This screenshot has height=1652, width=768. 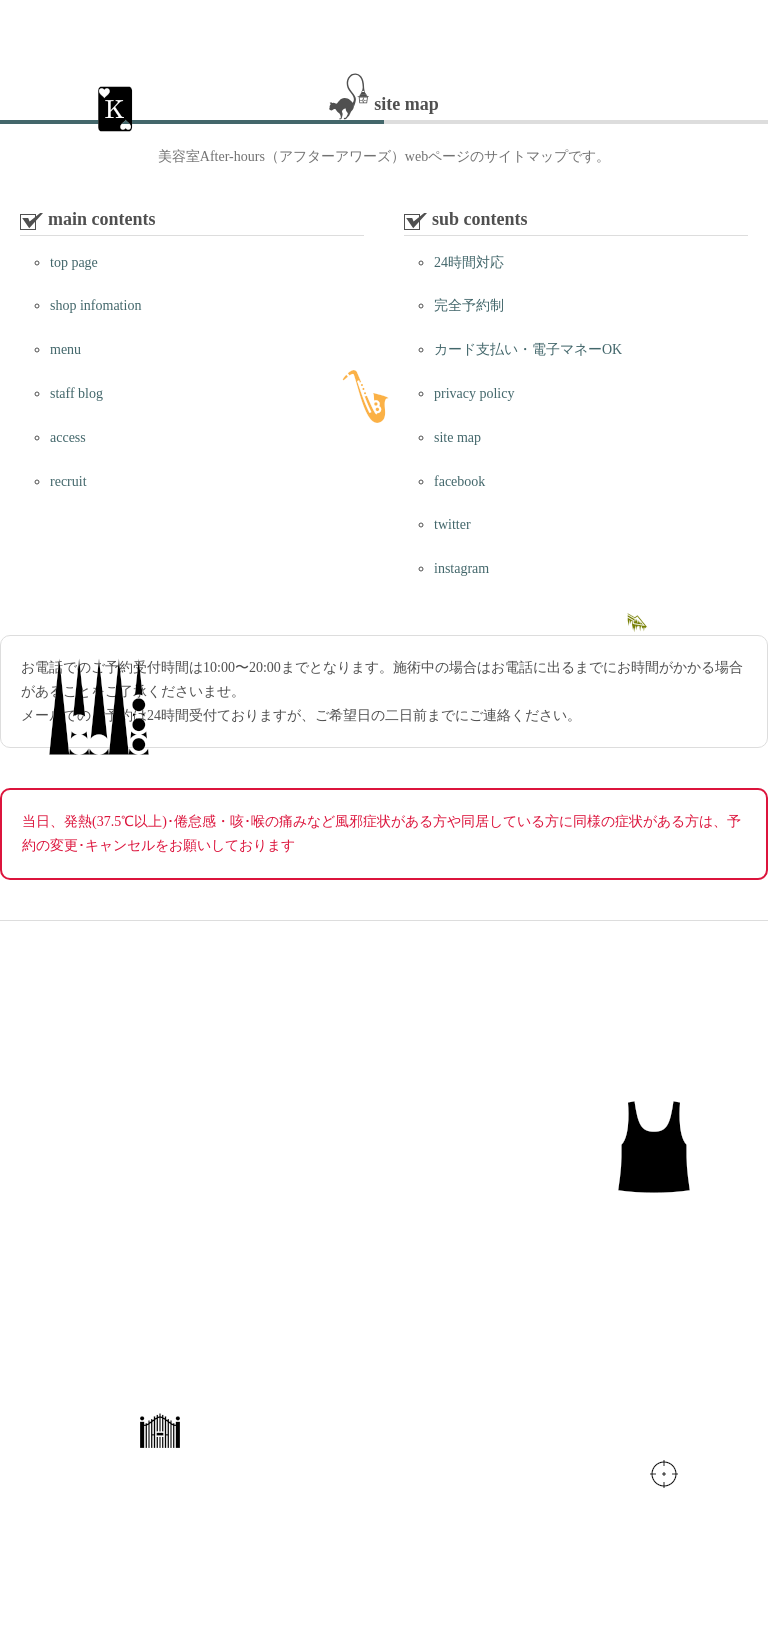 What do you see at coordinates (654, 1147) in the screenshot?
I see `browse sleeveless tops in clothing store` at bounding box center [654, 1147].